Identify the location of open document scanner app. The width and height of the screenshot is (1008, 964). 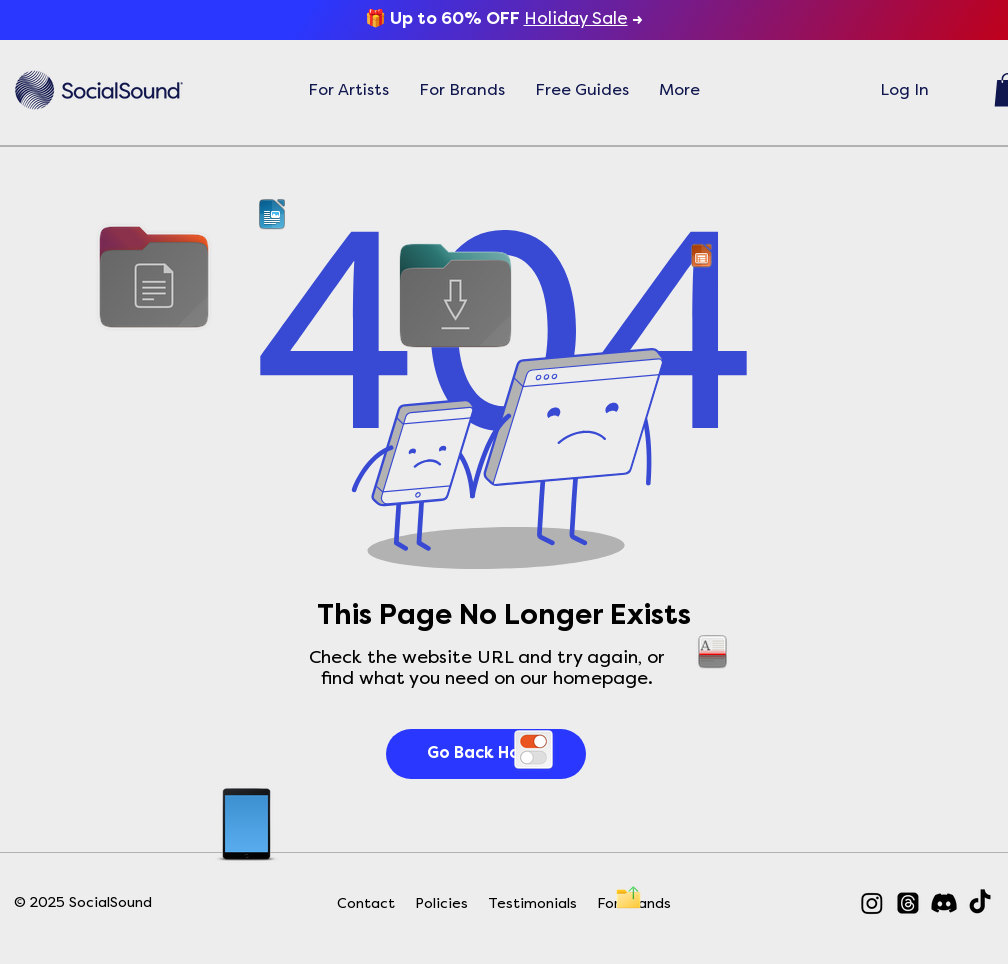
(712, 651).